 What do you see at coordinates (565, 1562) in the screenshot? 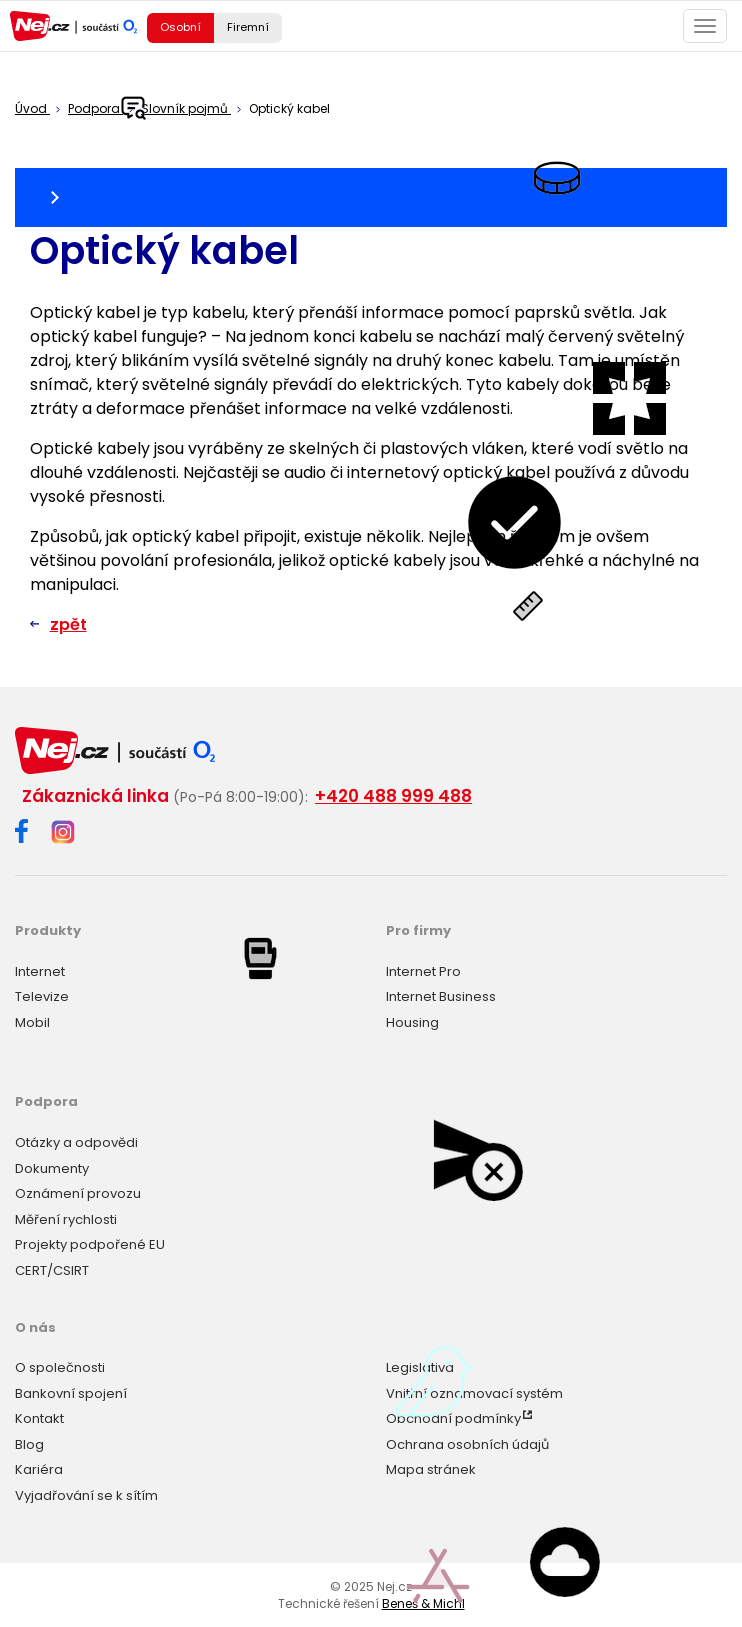
I see `access cloud storage` at bounding box center [565, 1562].